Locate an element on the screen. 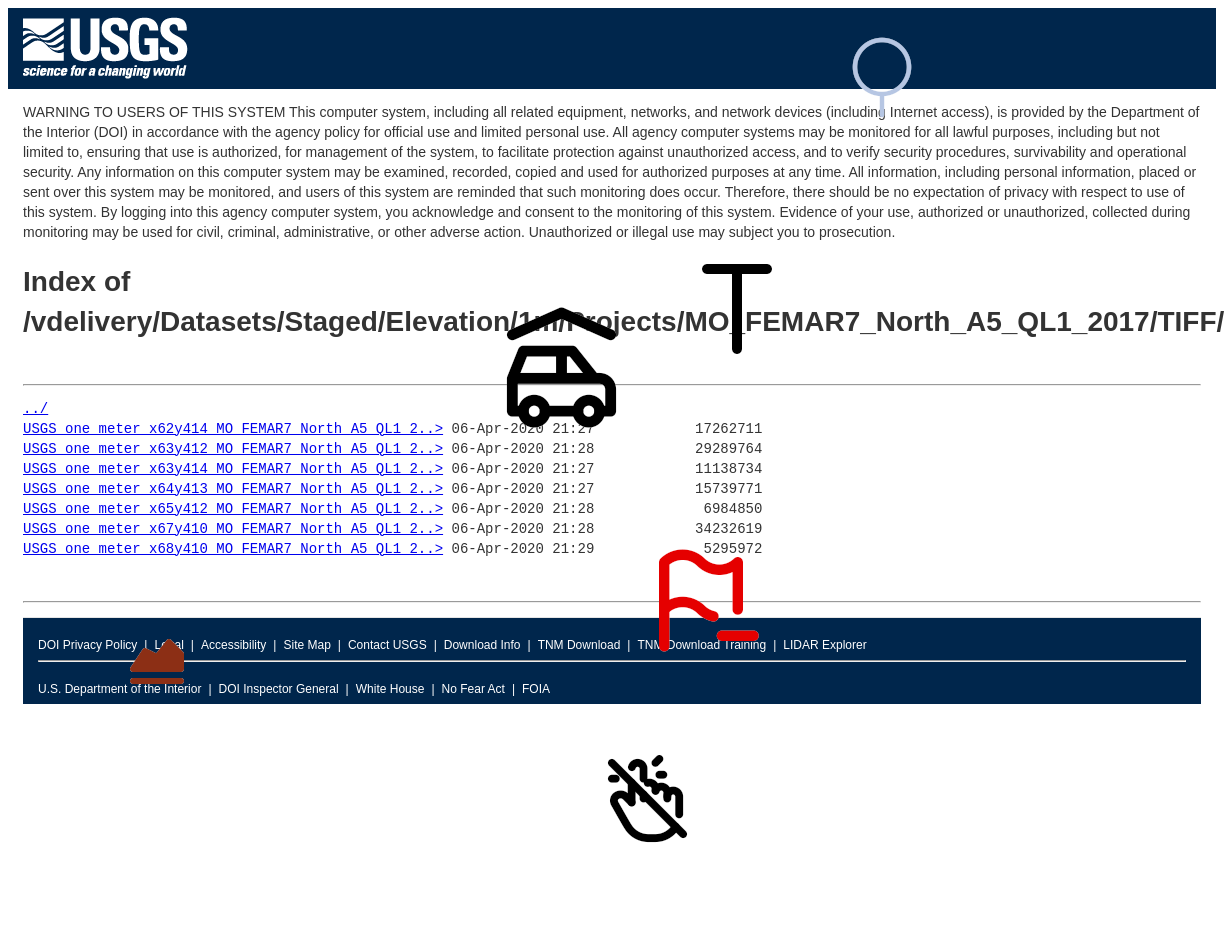 The height and width of the screenshot is (945, 1224). remove a flag or marker is located at coordinates (701, 599).